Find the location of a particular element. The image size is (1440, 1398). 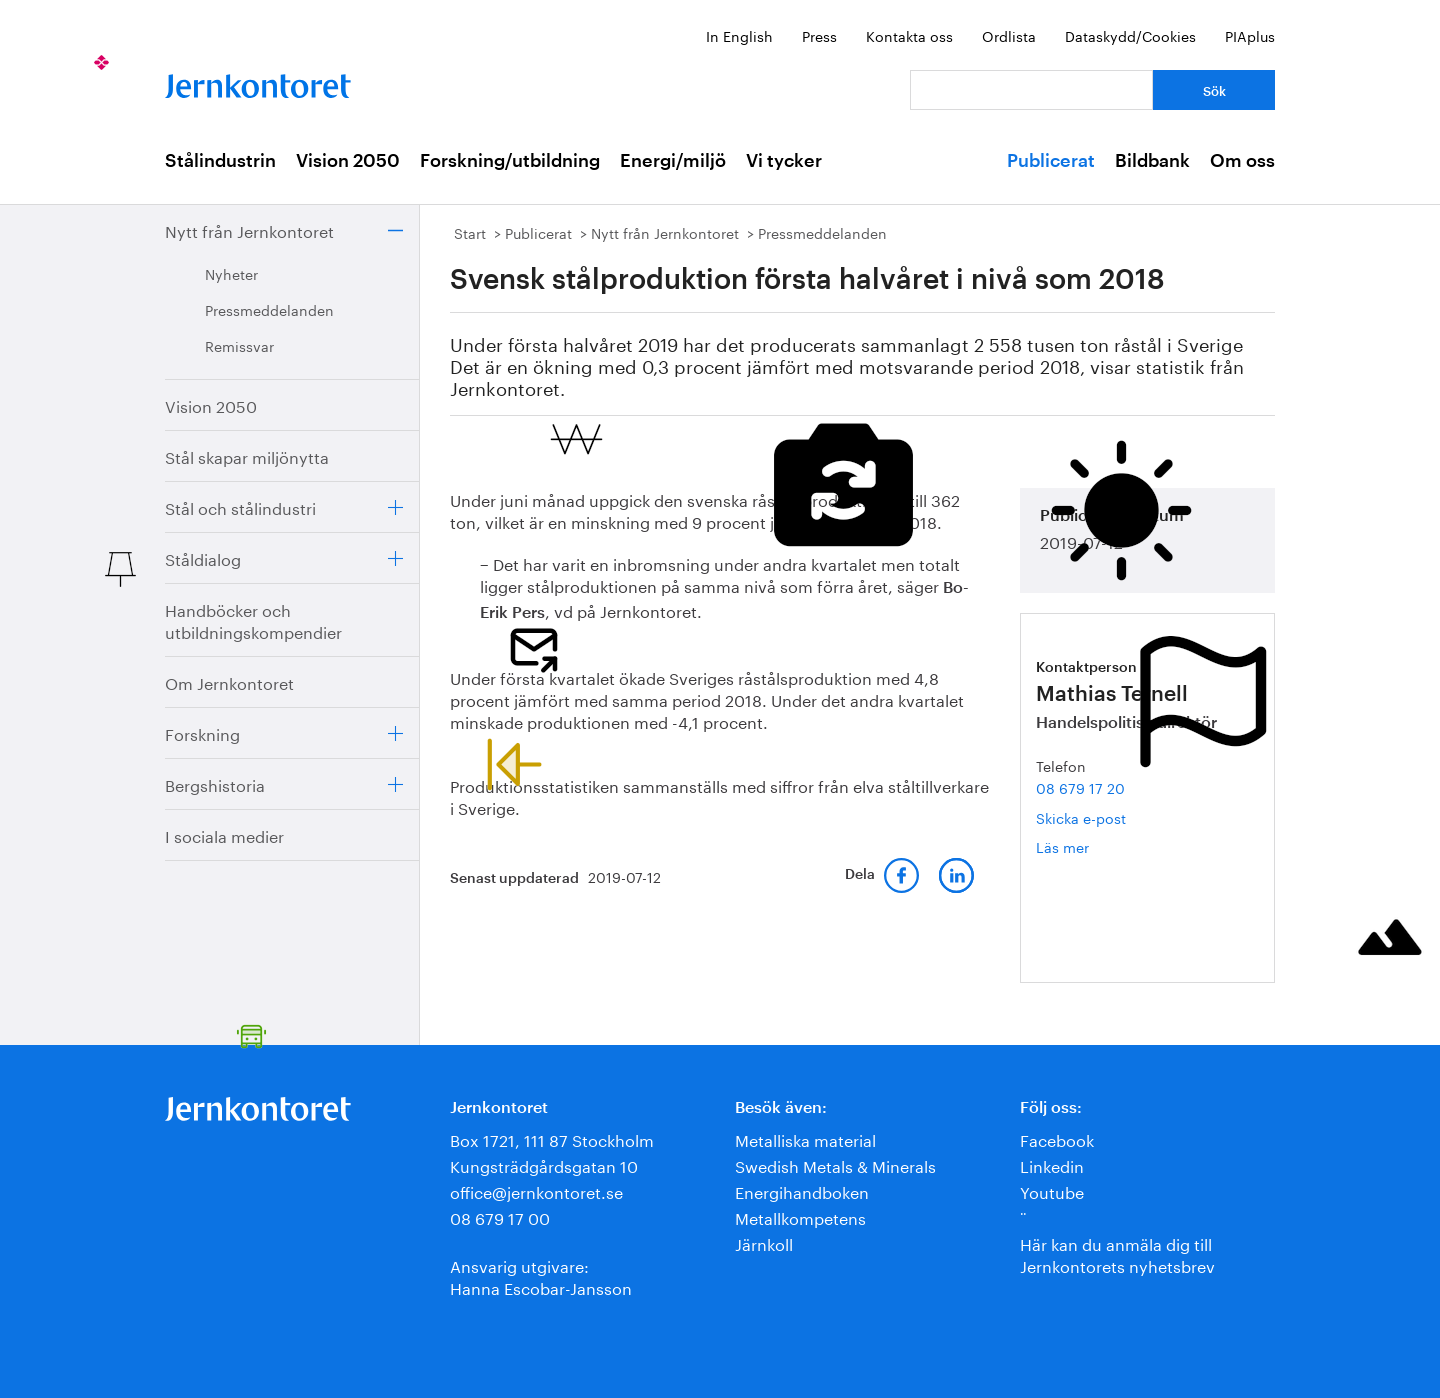

flag or report content is located at coordinates (1198, 699).